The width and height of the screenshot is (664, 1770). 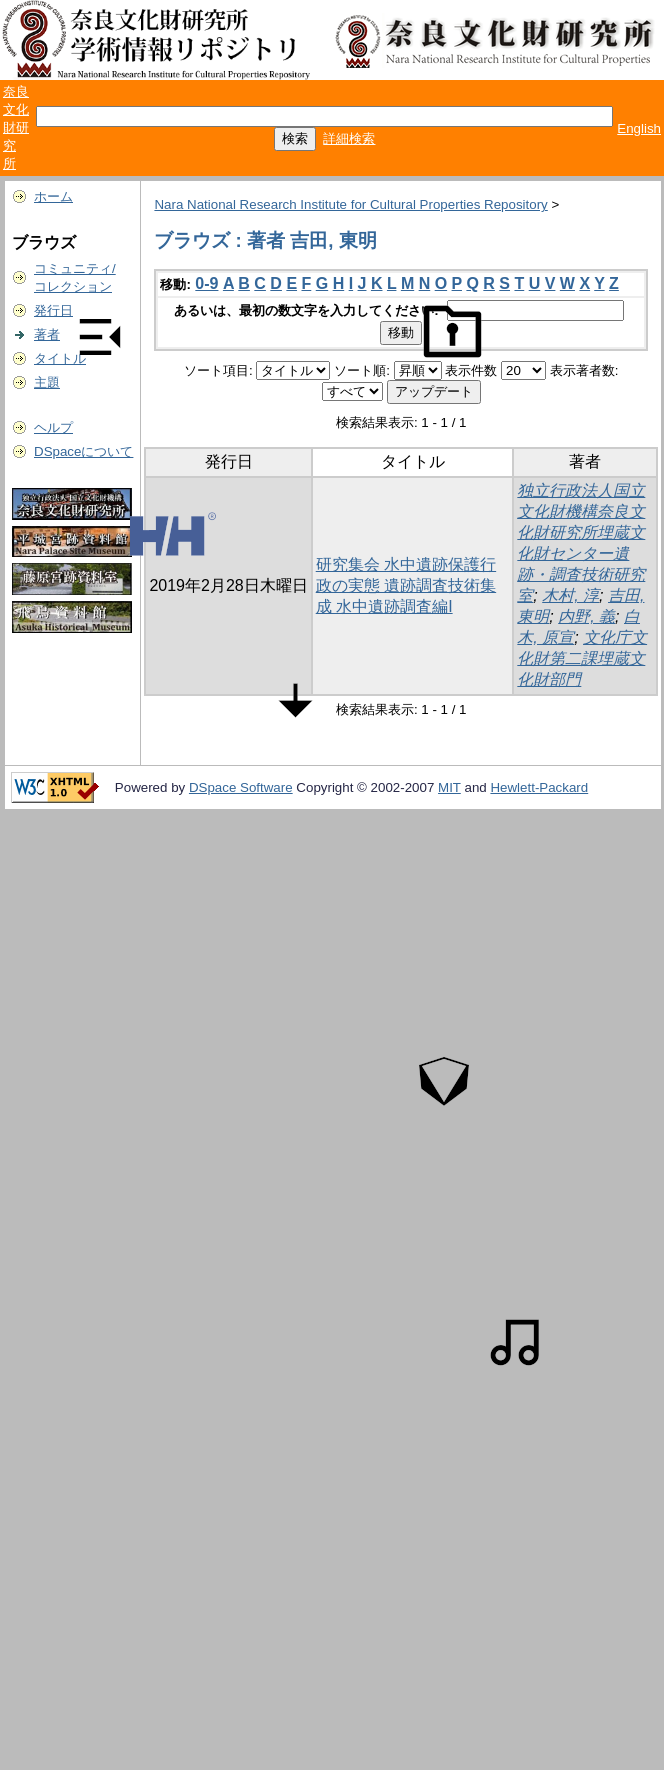 I want to click on access a password-protected folder, so click(x=452, y=331).